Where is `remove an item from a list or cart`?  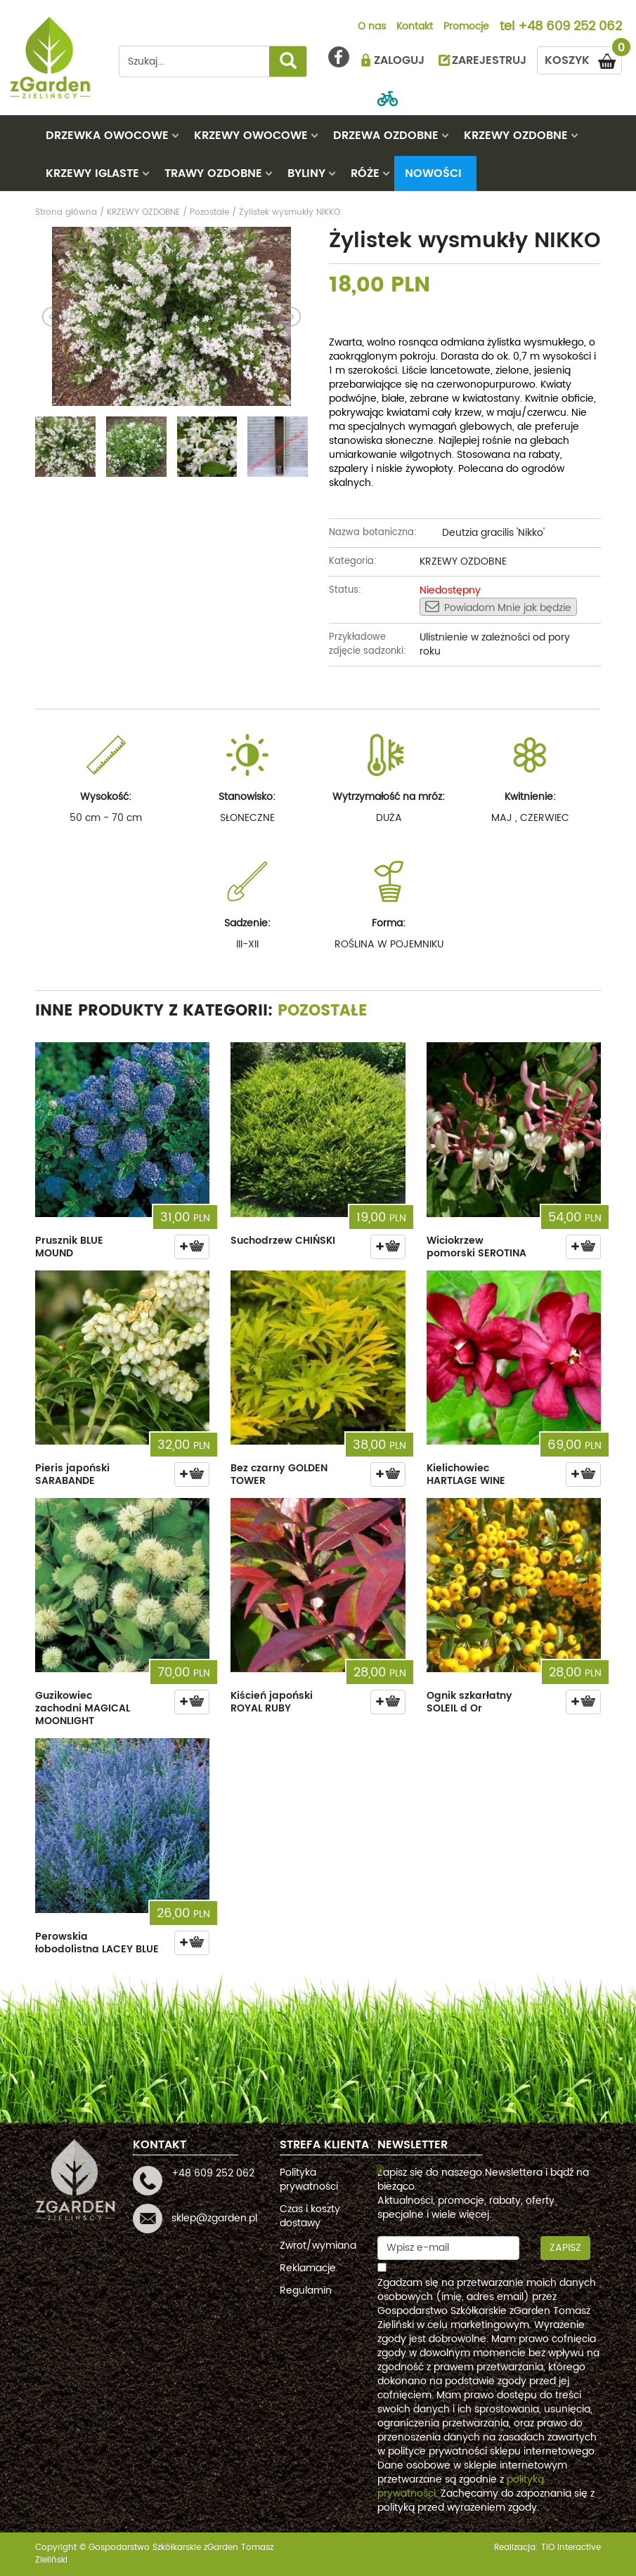
remove an item from a list or cart is located at coordinates (497, 2230).